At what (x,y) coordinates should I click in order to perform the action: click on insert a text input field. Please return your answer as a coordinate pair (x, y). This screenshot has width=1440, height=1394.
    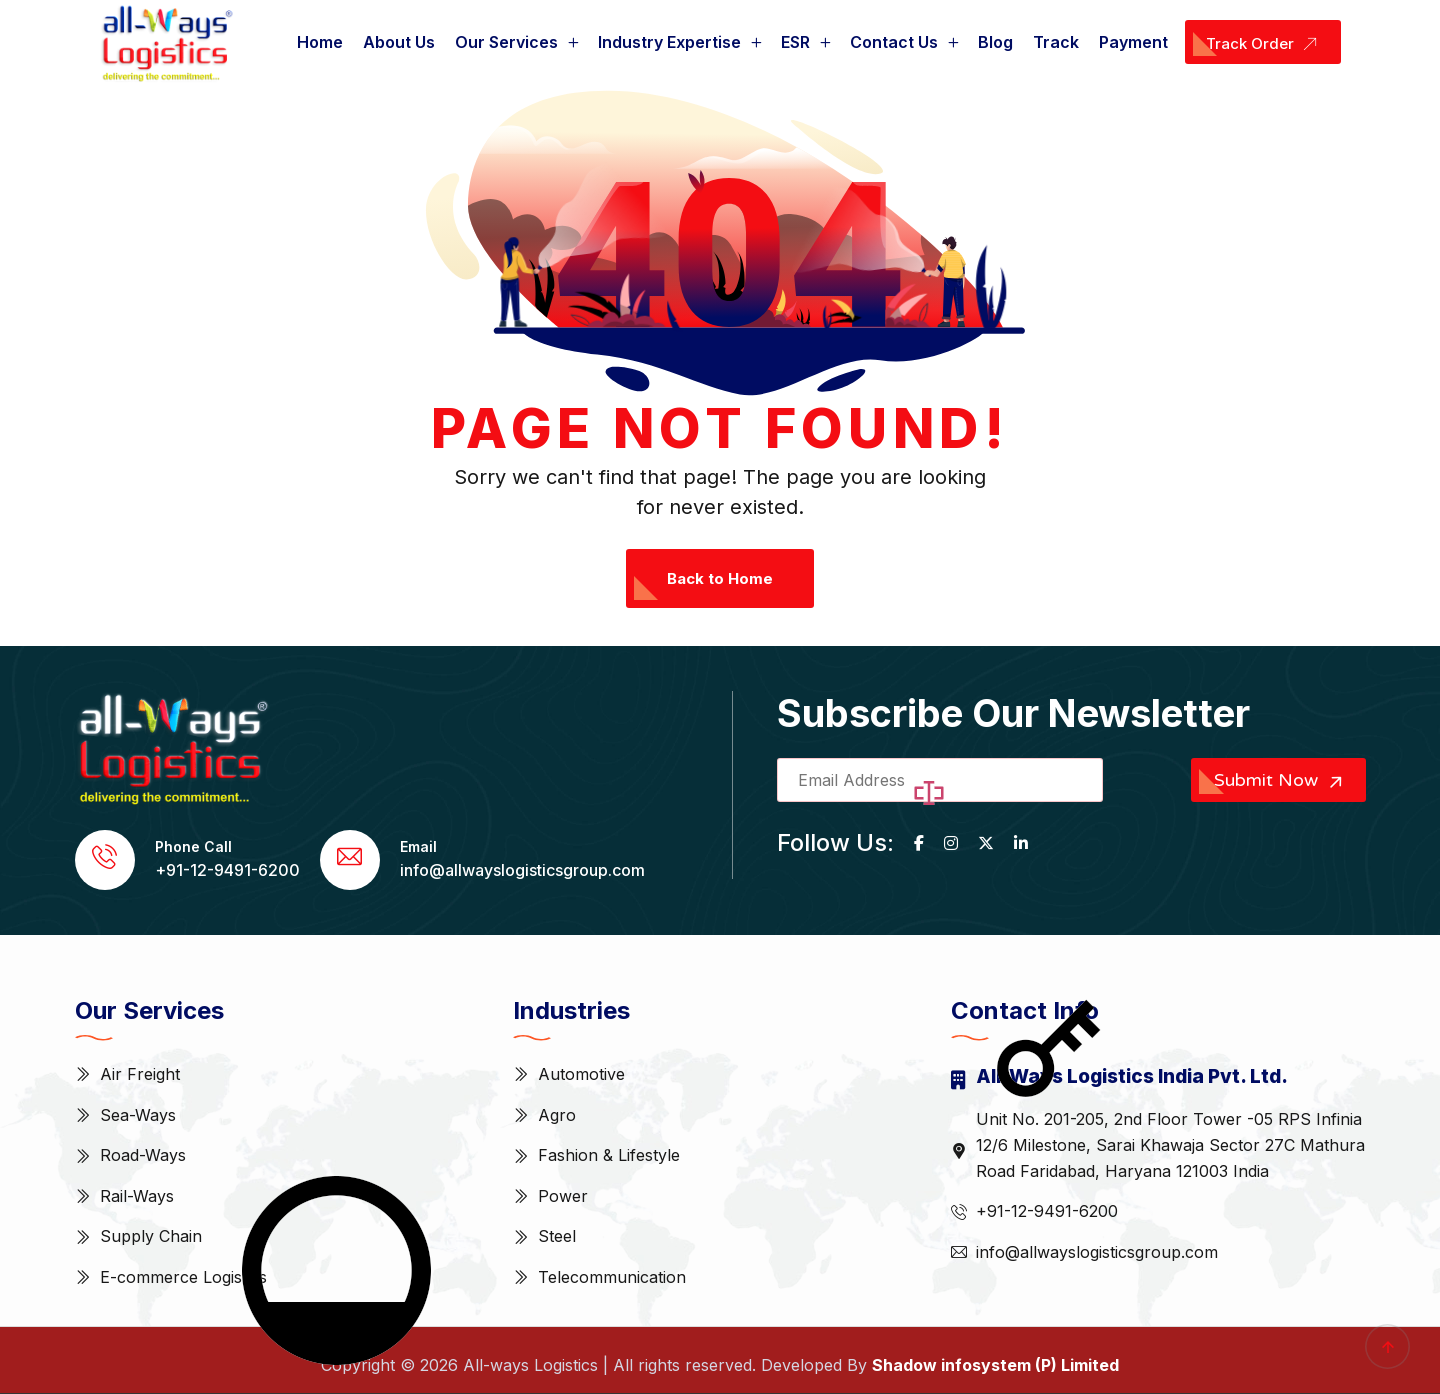
    Looking at the image, I should click on (929, 793).